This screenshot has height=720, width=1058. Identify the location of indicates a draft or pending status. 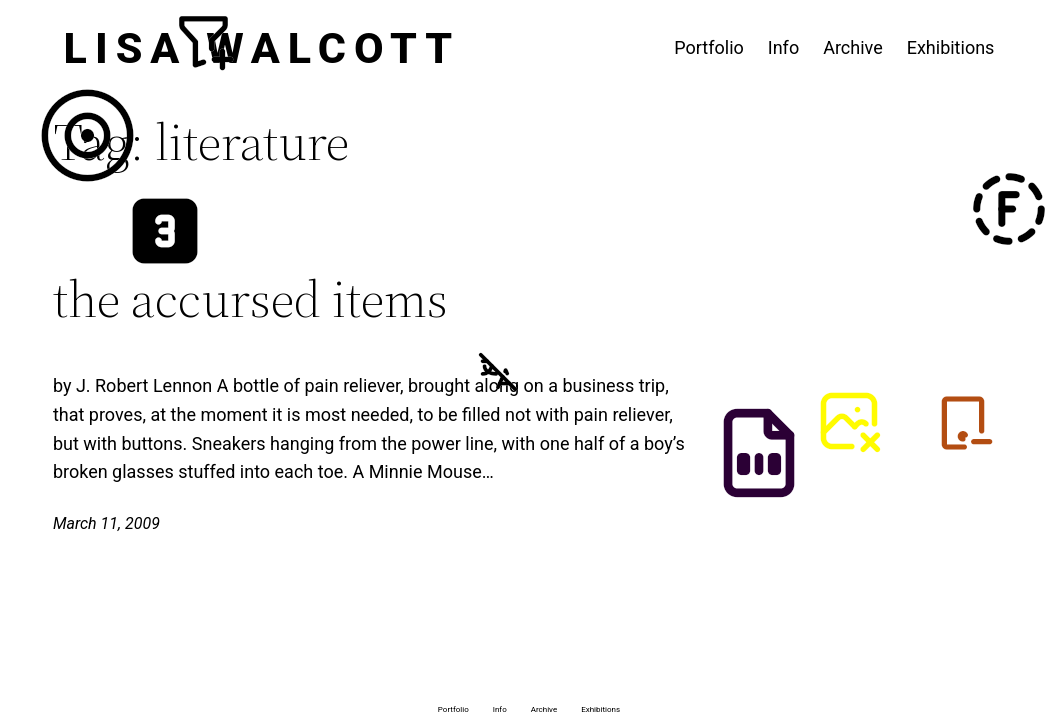
(1009, 209).